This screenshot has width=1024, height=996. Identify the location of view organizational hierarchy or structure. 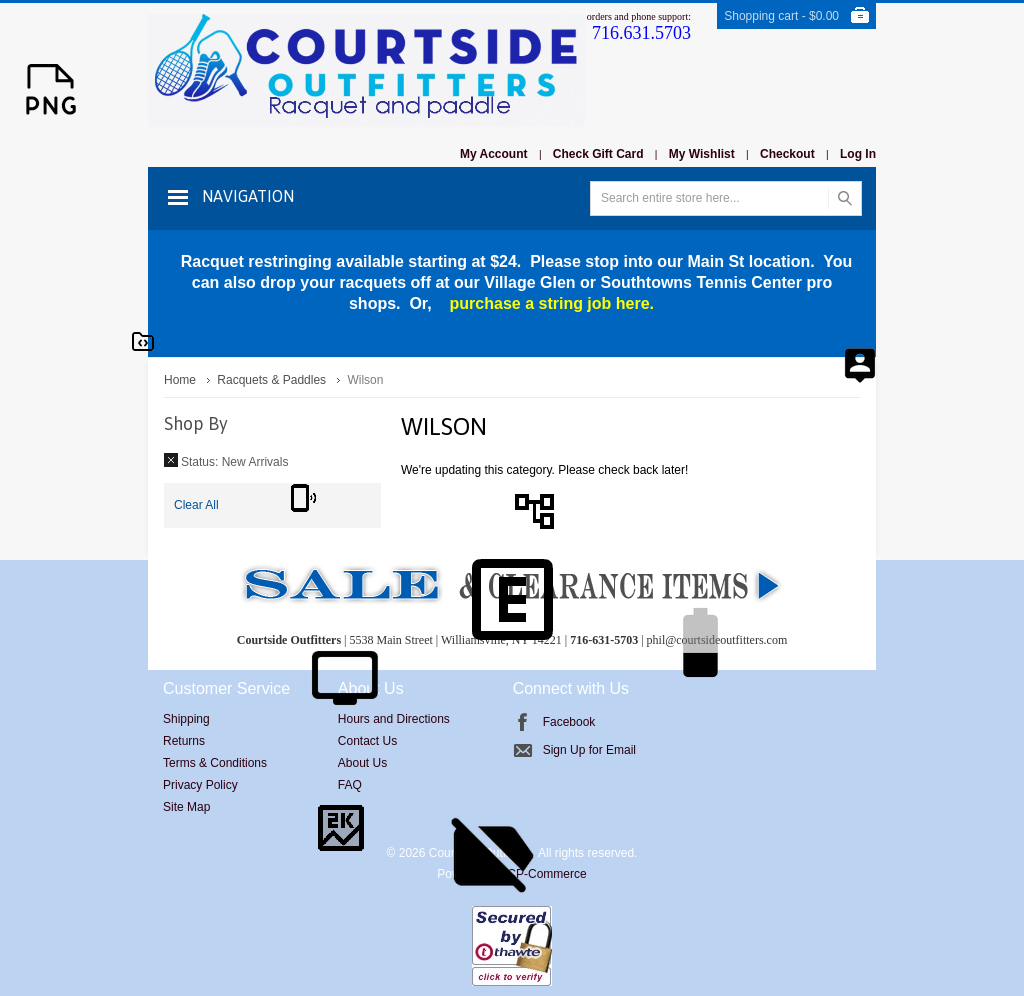
(534, 511).